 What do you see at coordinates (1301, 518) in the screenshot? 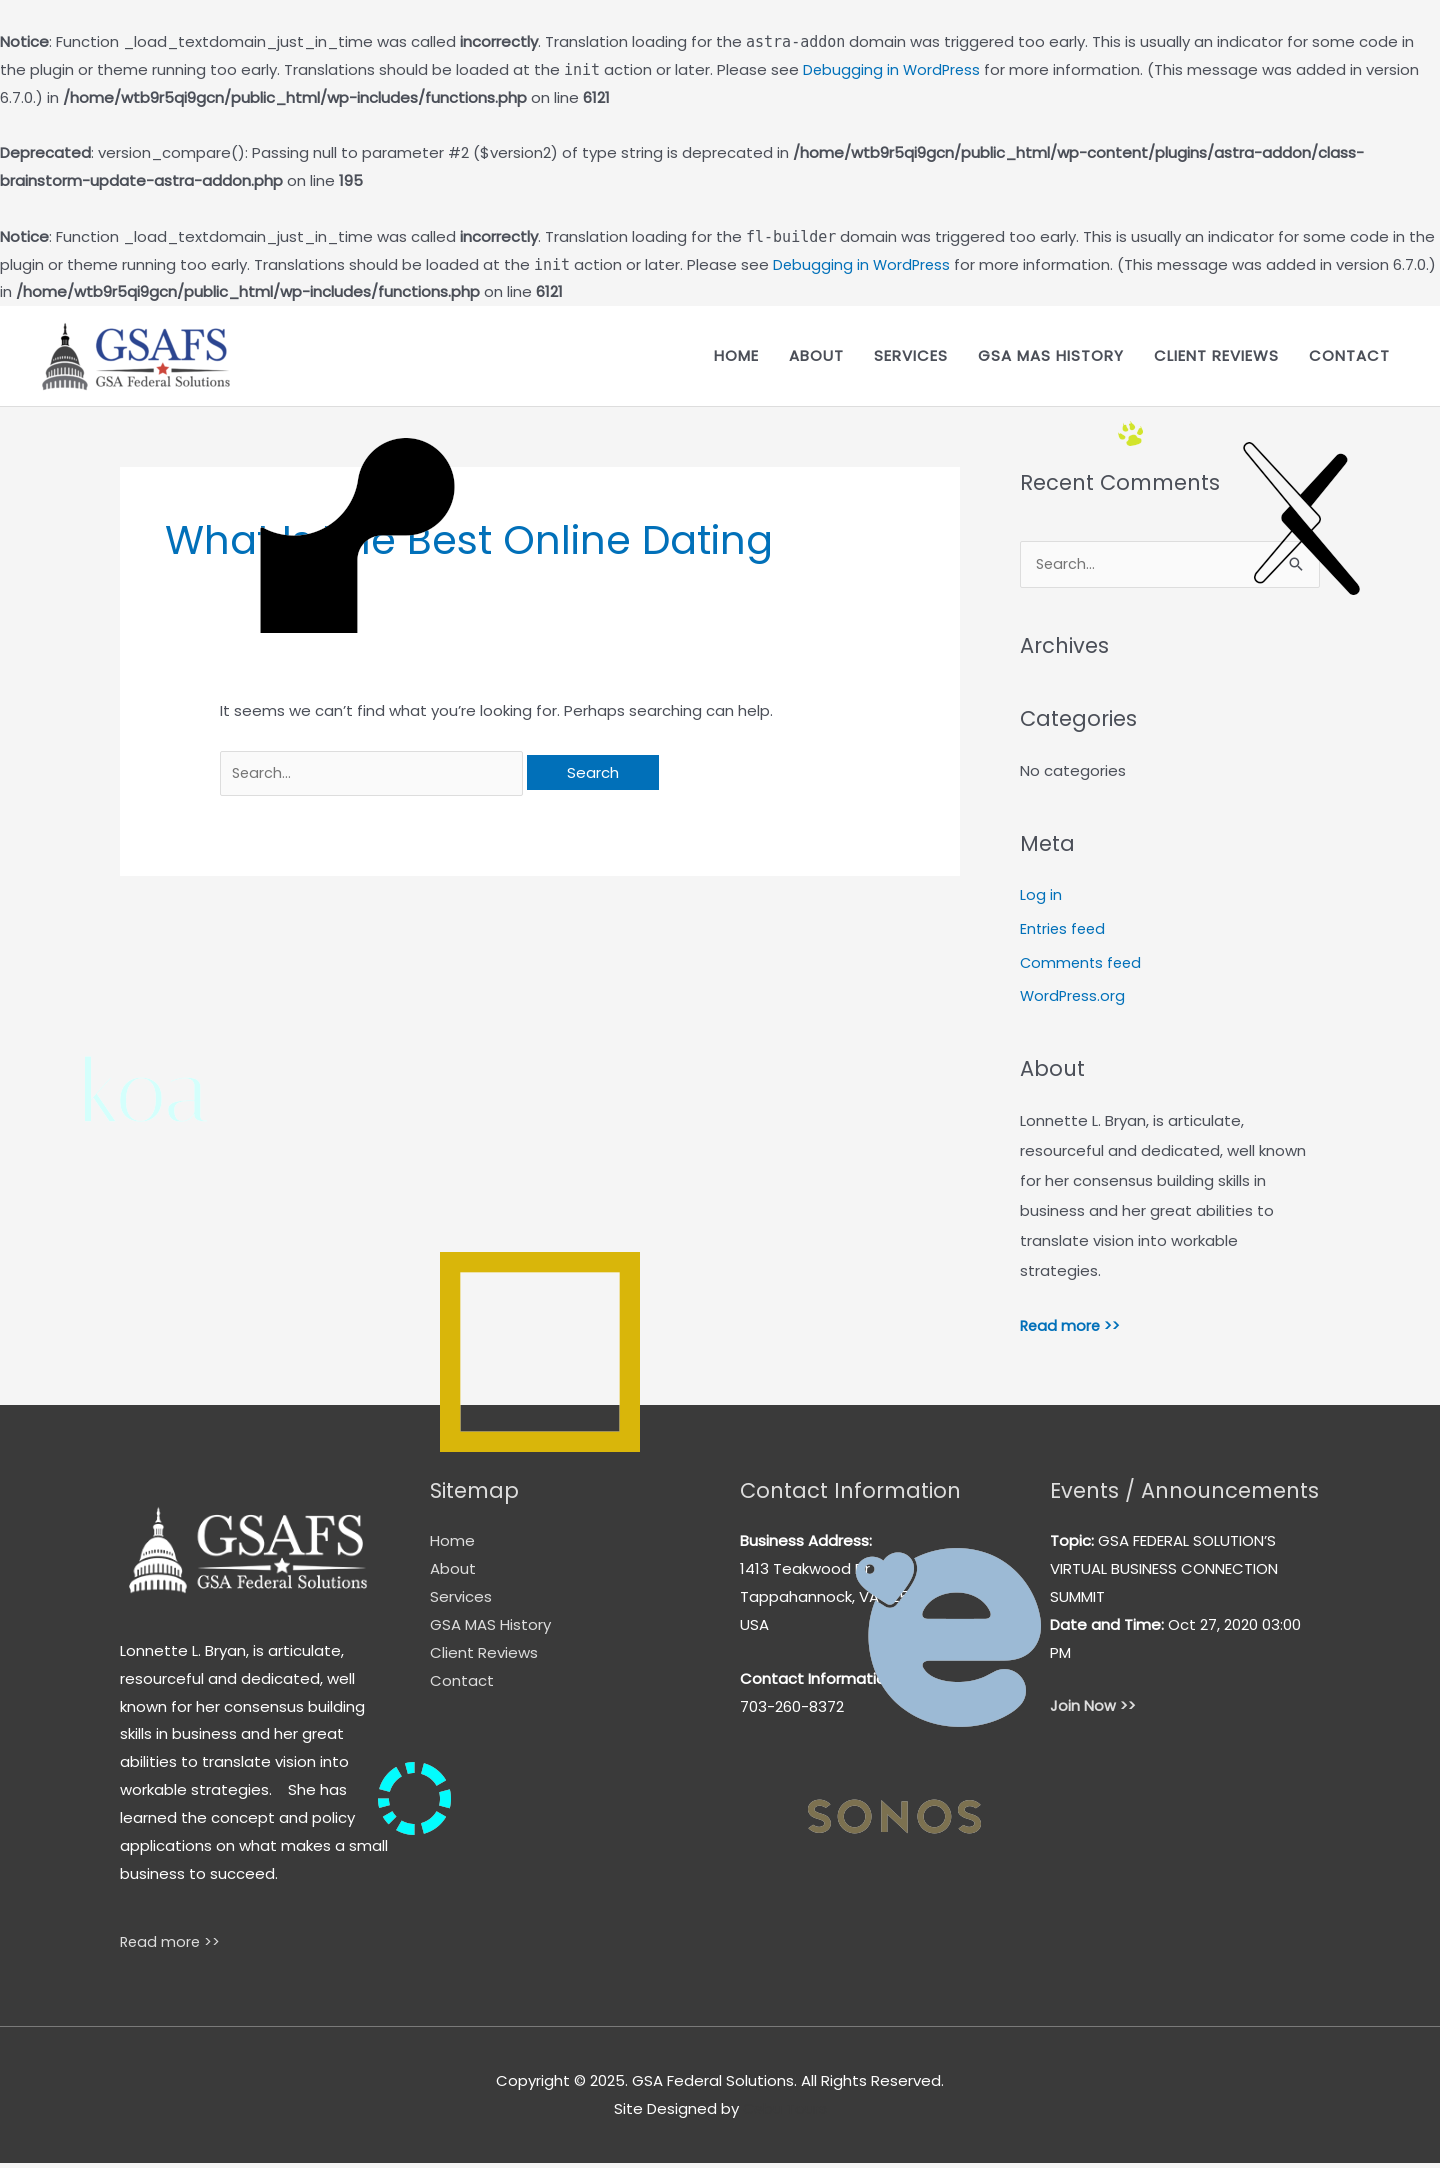
I see `visit arxiv preprint repository` at bounding box center [1301, 518].